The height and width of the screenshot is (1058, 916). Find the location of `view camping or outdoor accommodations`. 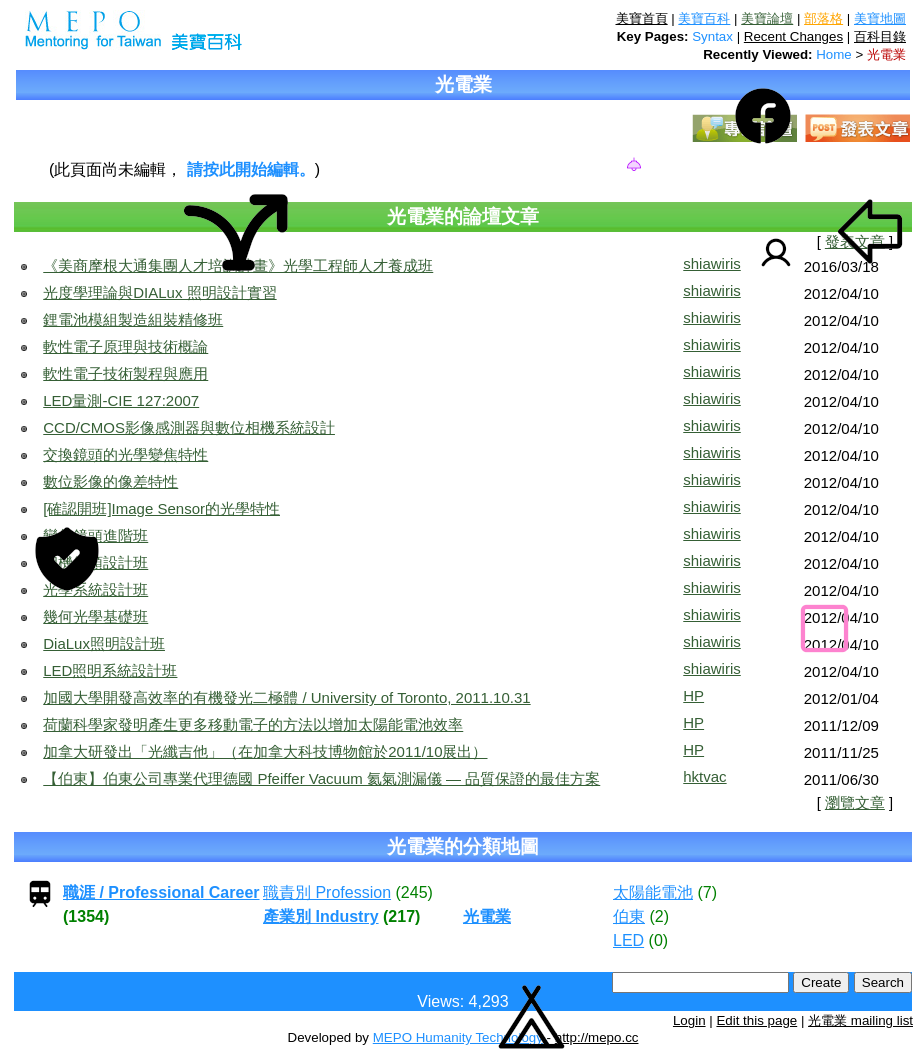

view camping or outdoor accommodations is located at coordinates (531, 1020).